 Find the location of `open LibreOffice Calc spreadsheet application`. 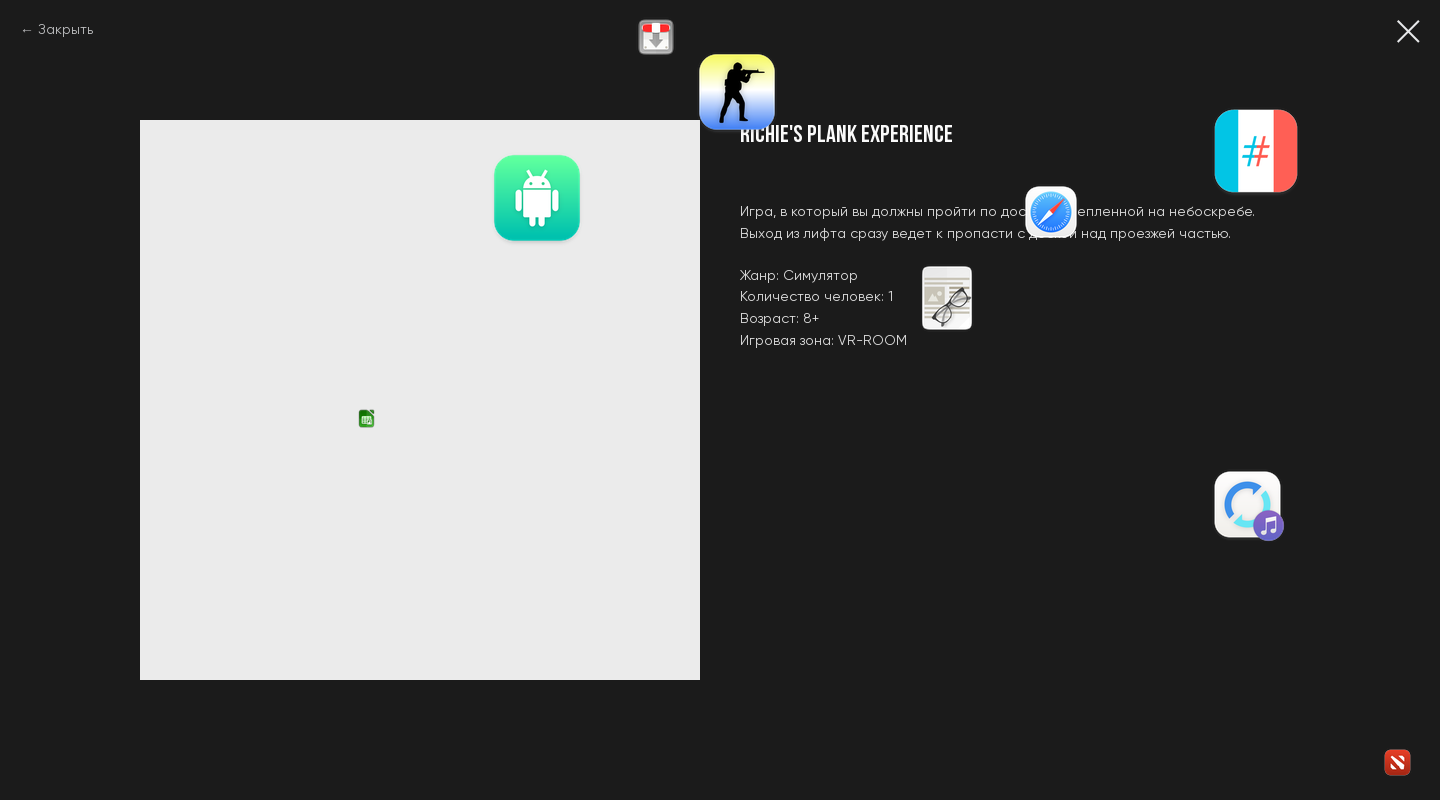

open LibreOffice Calc spreadsheet application is located at coordinates (366, 418).